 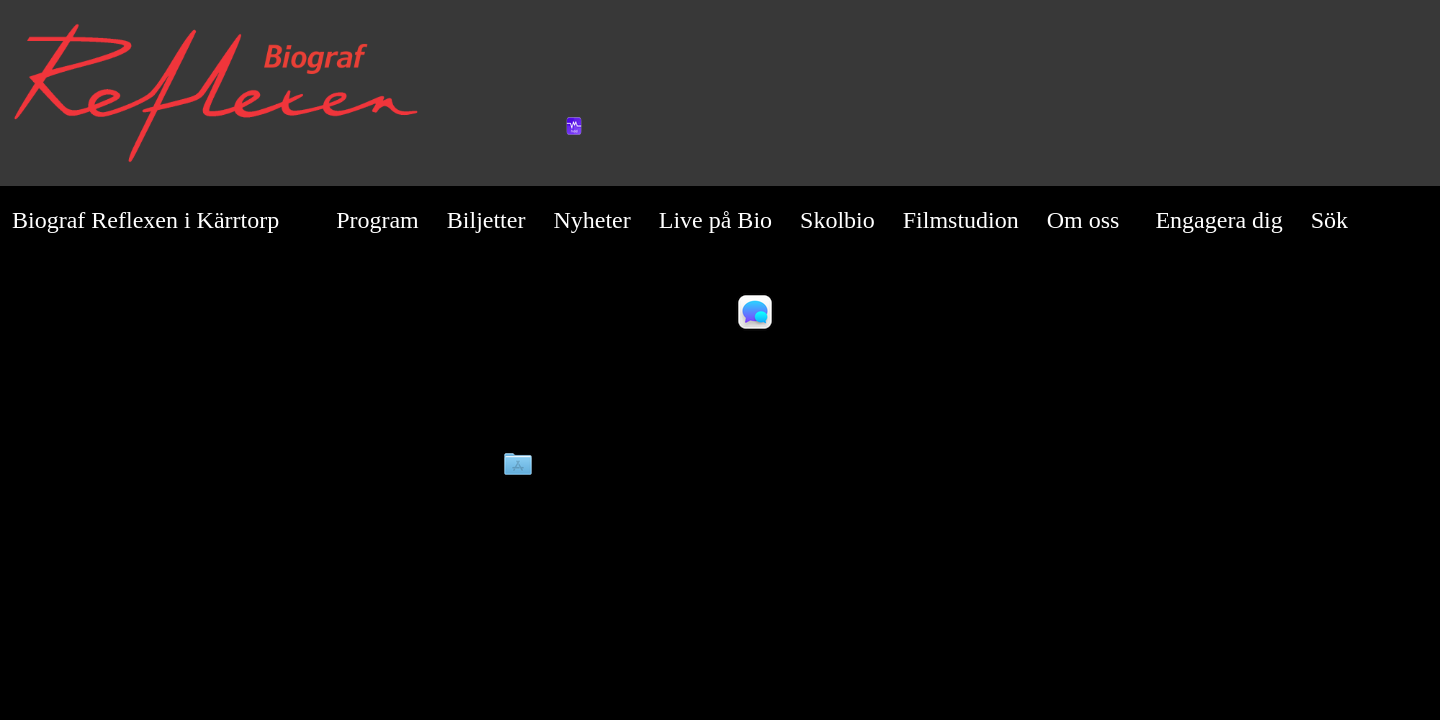 I want to click on open notification preferences, so click(x=755, y=312).